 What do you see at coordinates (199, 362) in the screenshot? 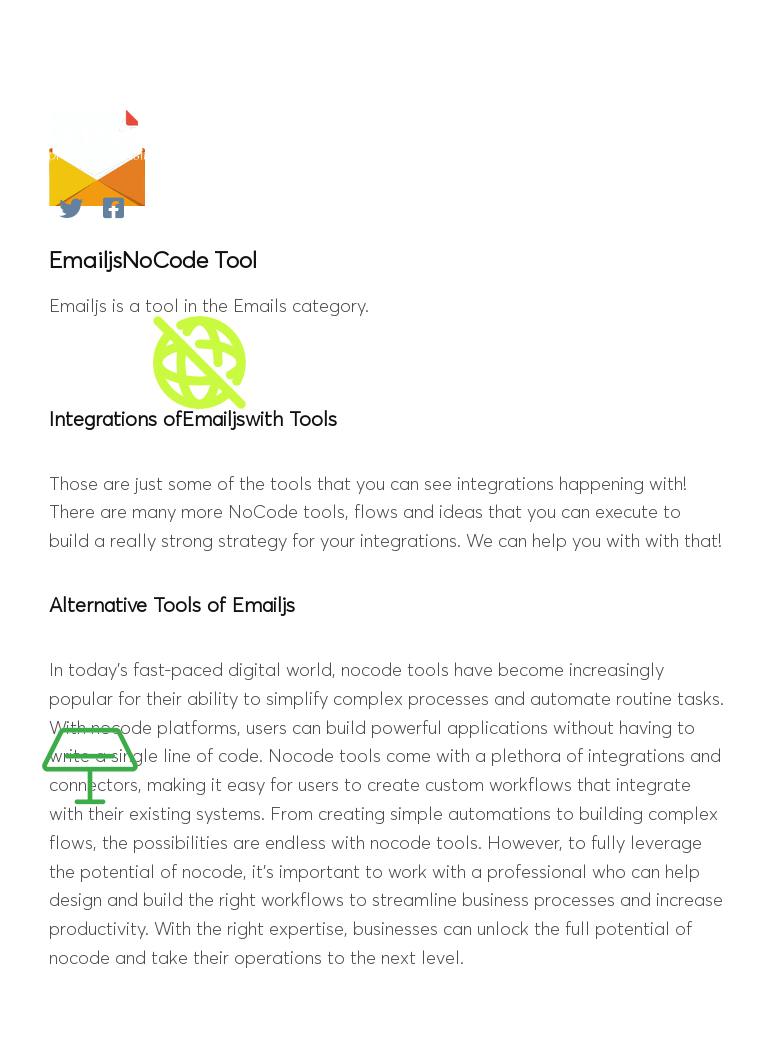
I see `360° view unavailable or disabled` at bounding box center [199, 362].